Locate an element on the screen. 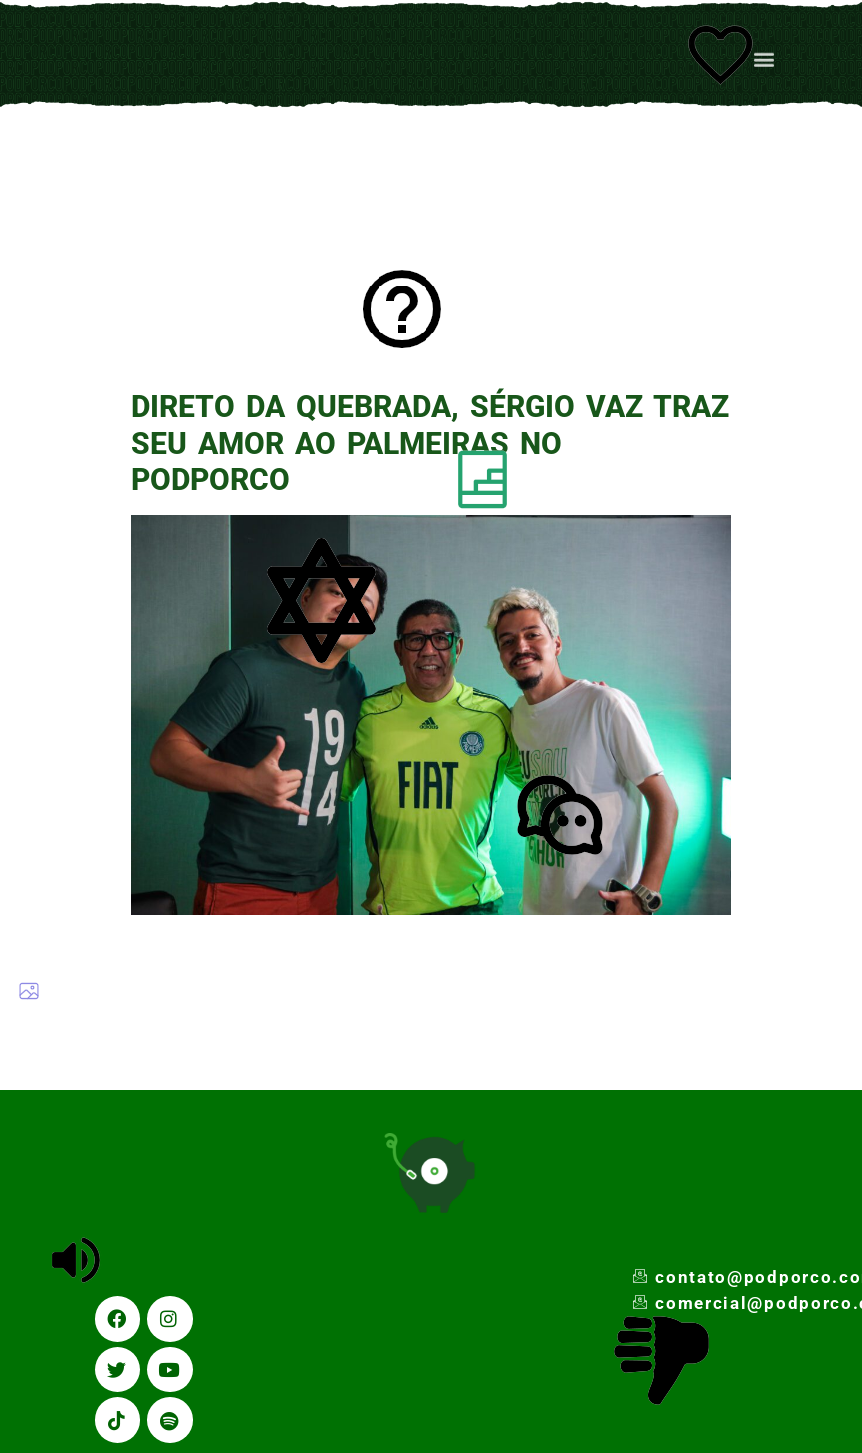 Image resolution: width=862 pixels, height=1453 pixels. dislike or downvote content is located at coordinates (661, 1360).